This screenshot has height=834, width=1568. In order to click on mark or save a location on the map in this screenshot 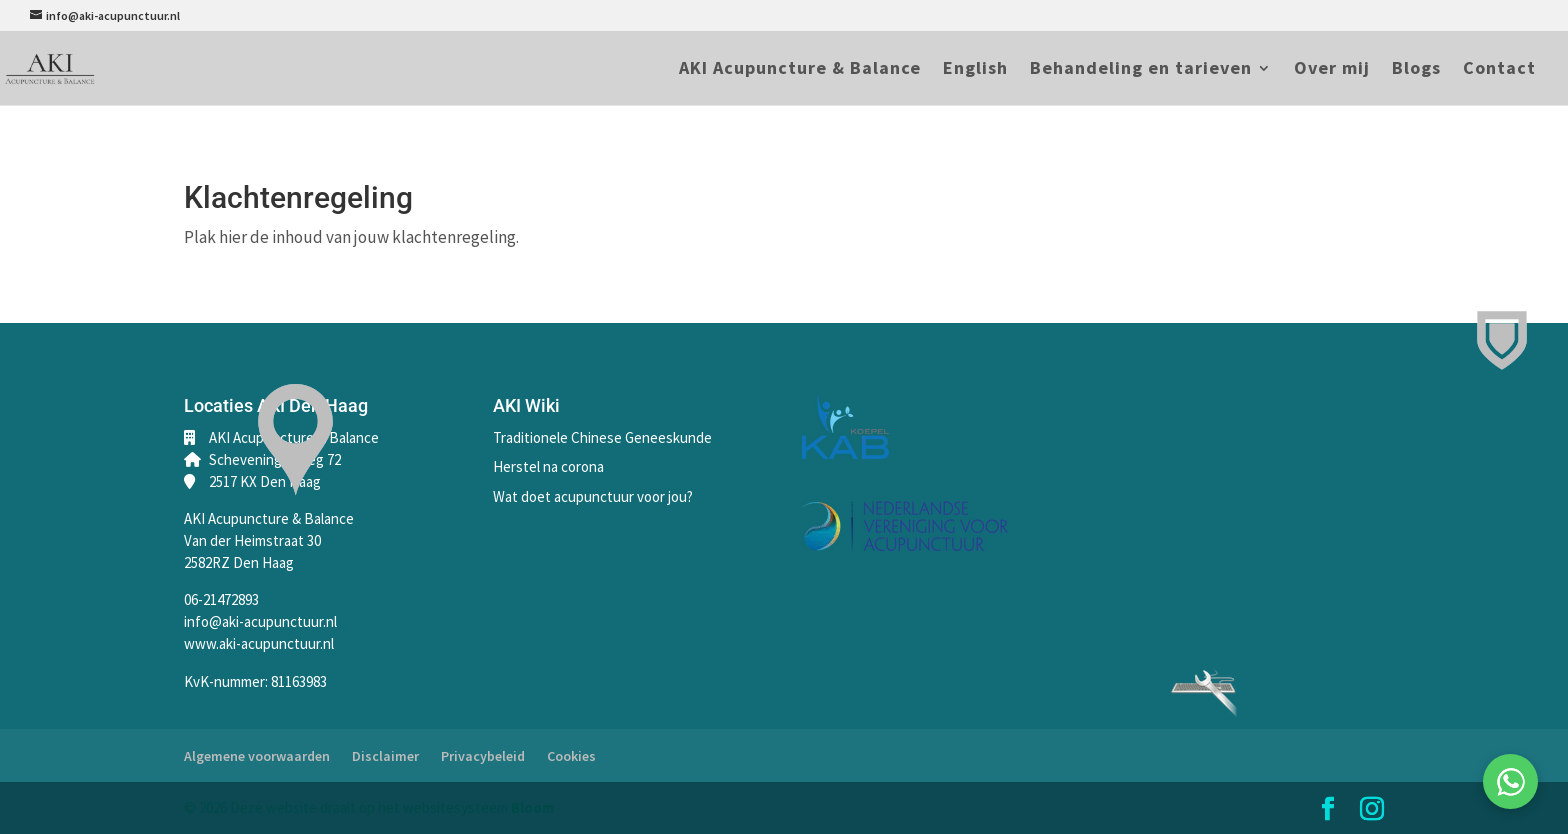, I will do `click(295, 443)`.